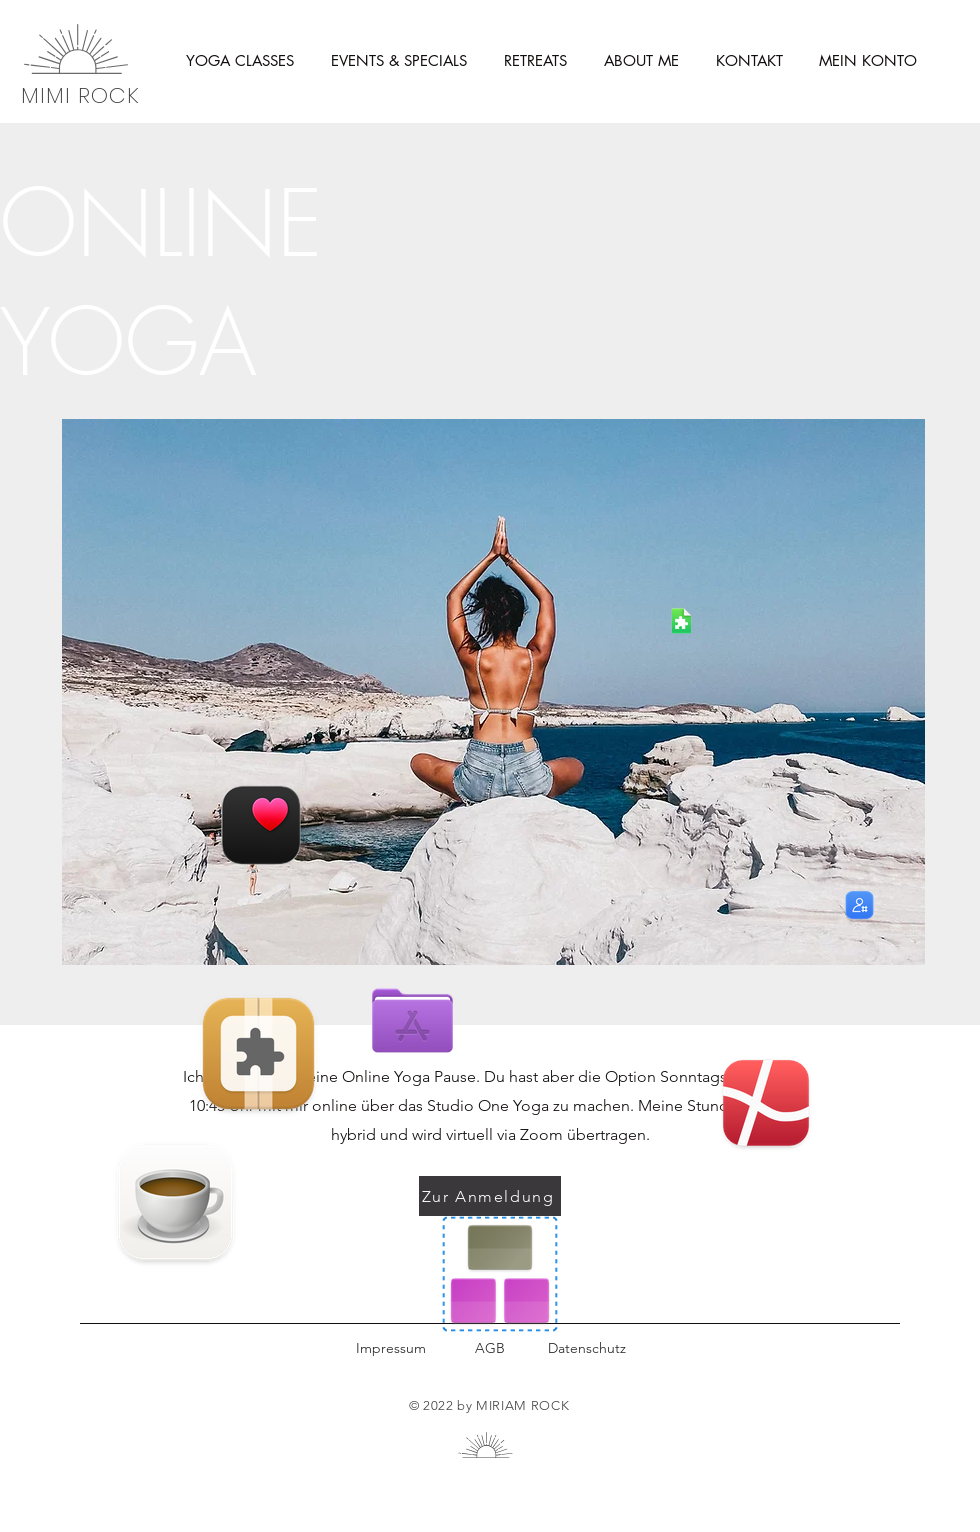 Image resolution: width=980 pixels, height=1532 pixels. What do you see at coordinates (412, 1020) in the screenshot?
I see `open templates folder` at bounding box center [412, 1020].